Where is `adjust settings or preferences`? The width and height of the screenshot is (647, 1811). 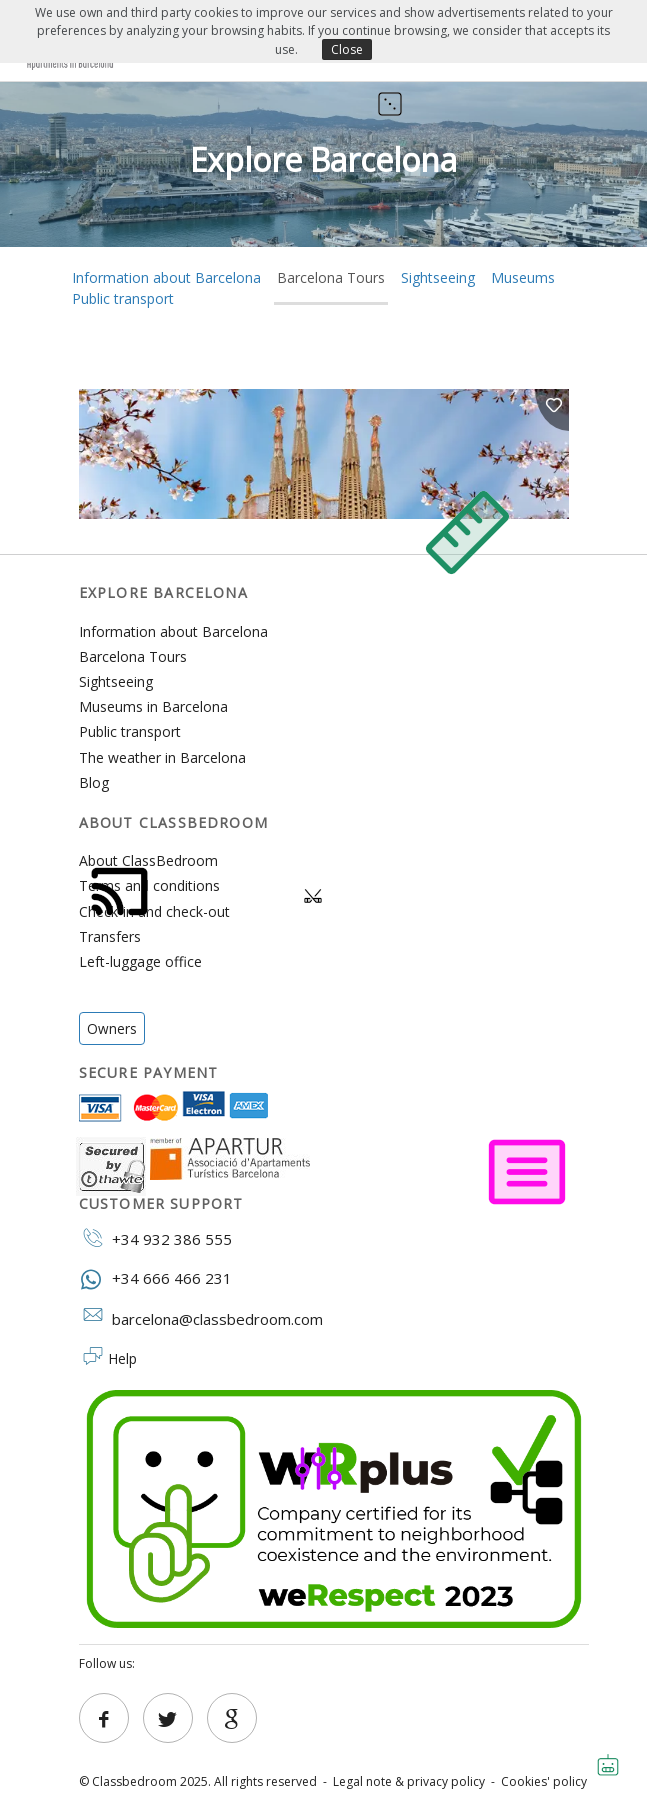 adjust settings or preferences is located at coordinates (318, 1468).